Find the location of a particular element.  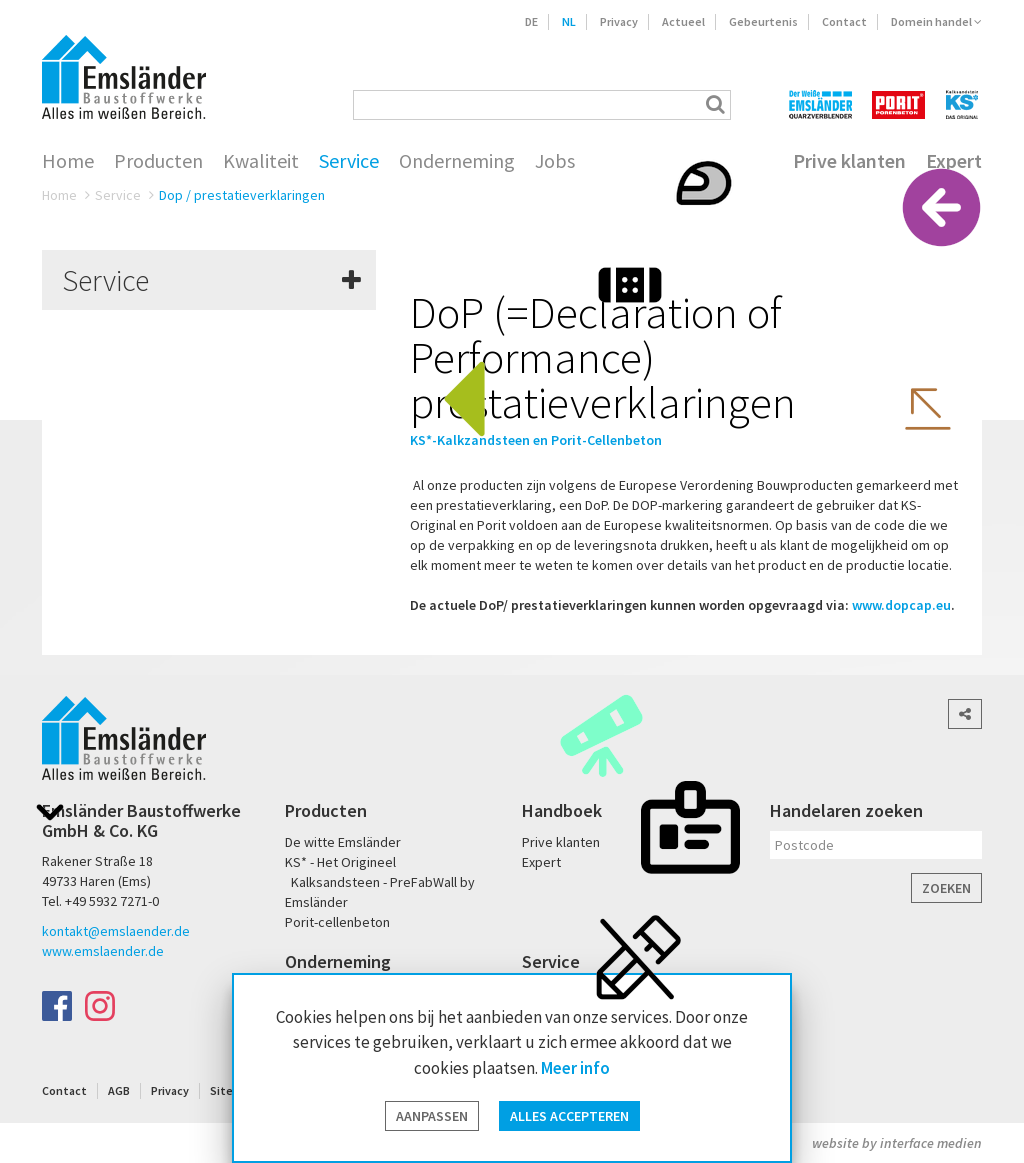

view your profile or identification is located at coordinates (690, 830).